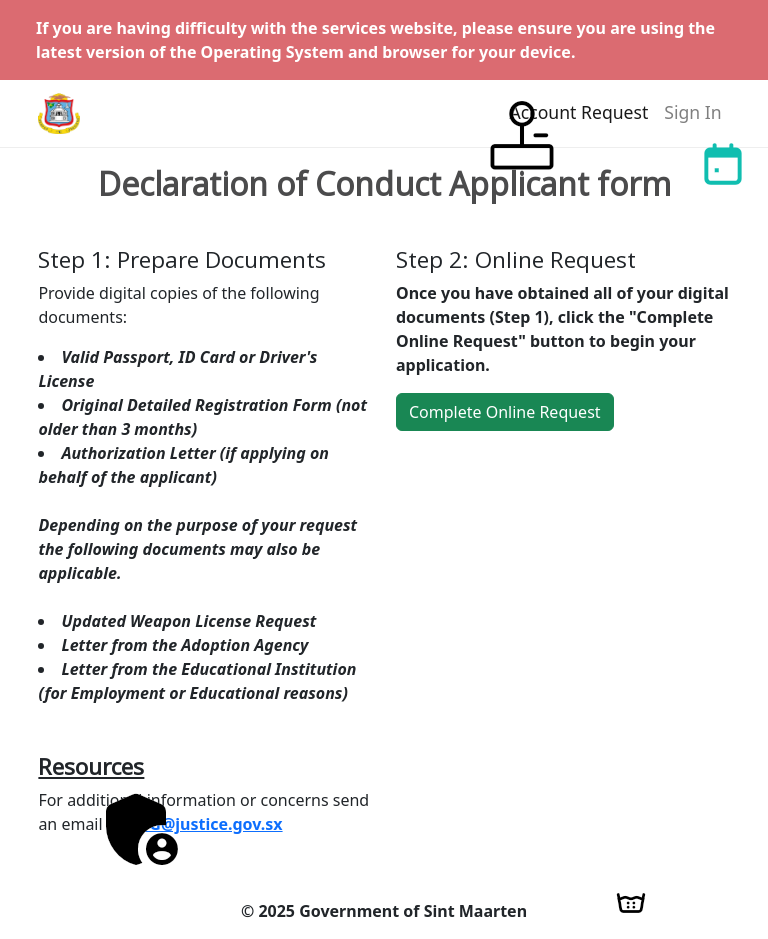 This screenshot has width=768, height=939. Describe the element at coordinates (631, 903) in the screenshot. I see `wash at medium-high temperature setting` at that location.